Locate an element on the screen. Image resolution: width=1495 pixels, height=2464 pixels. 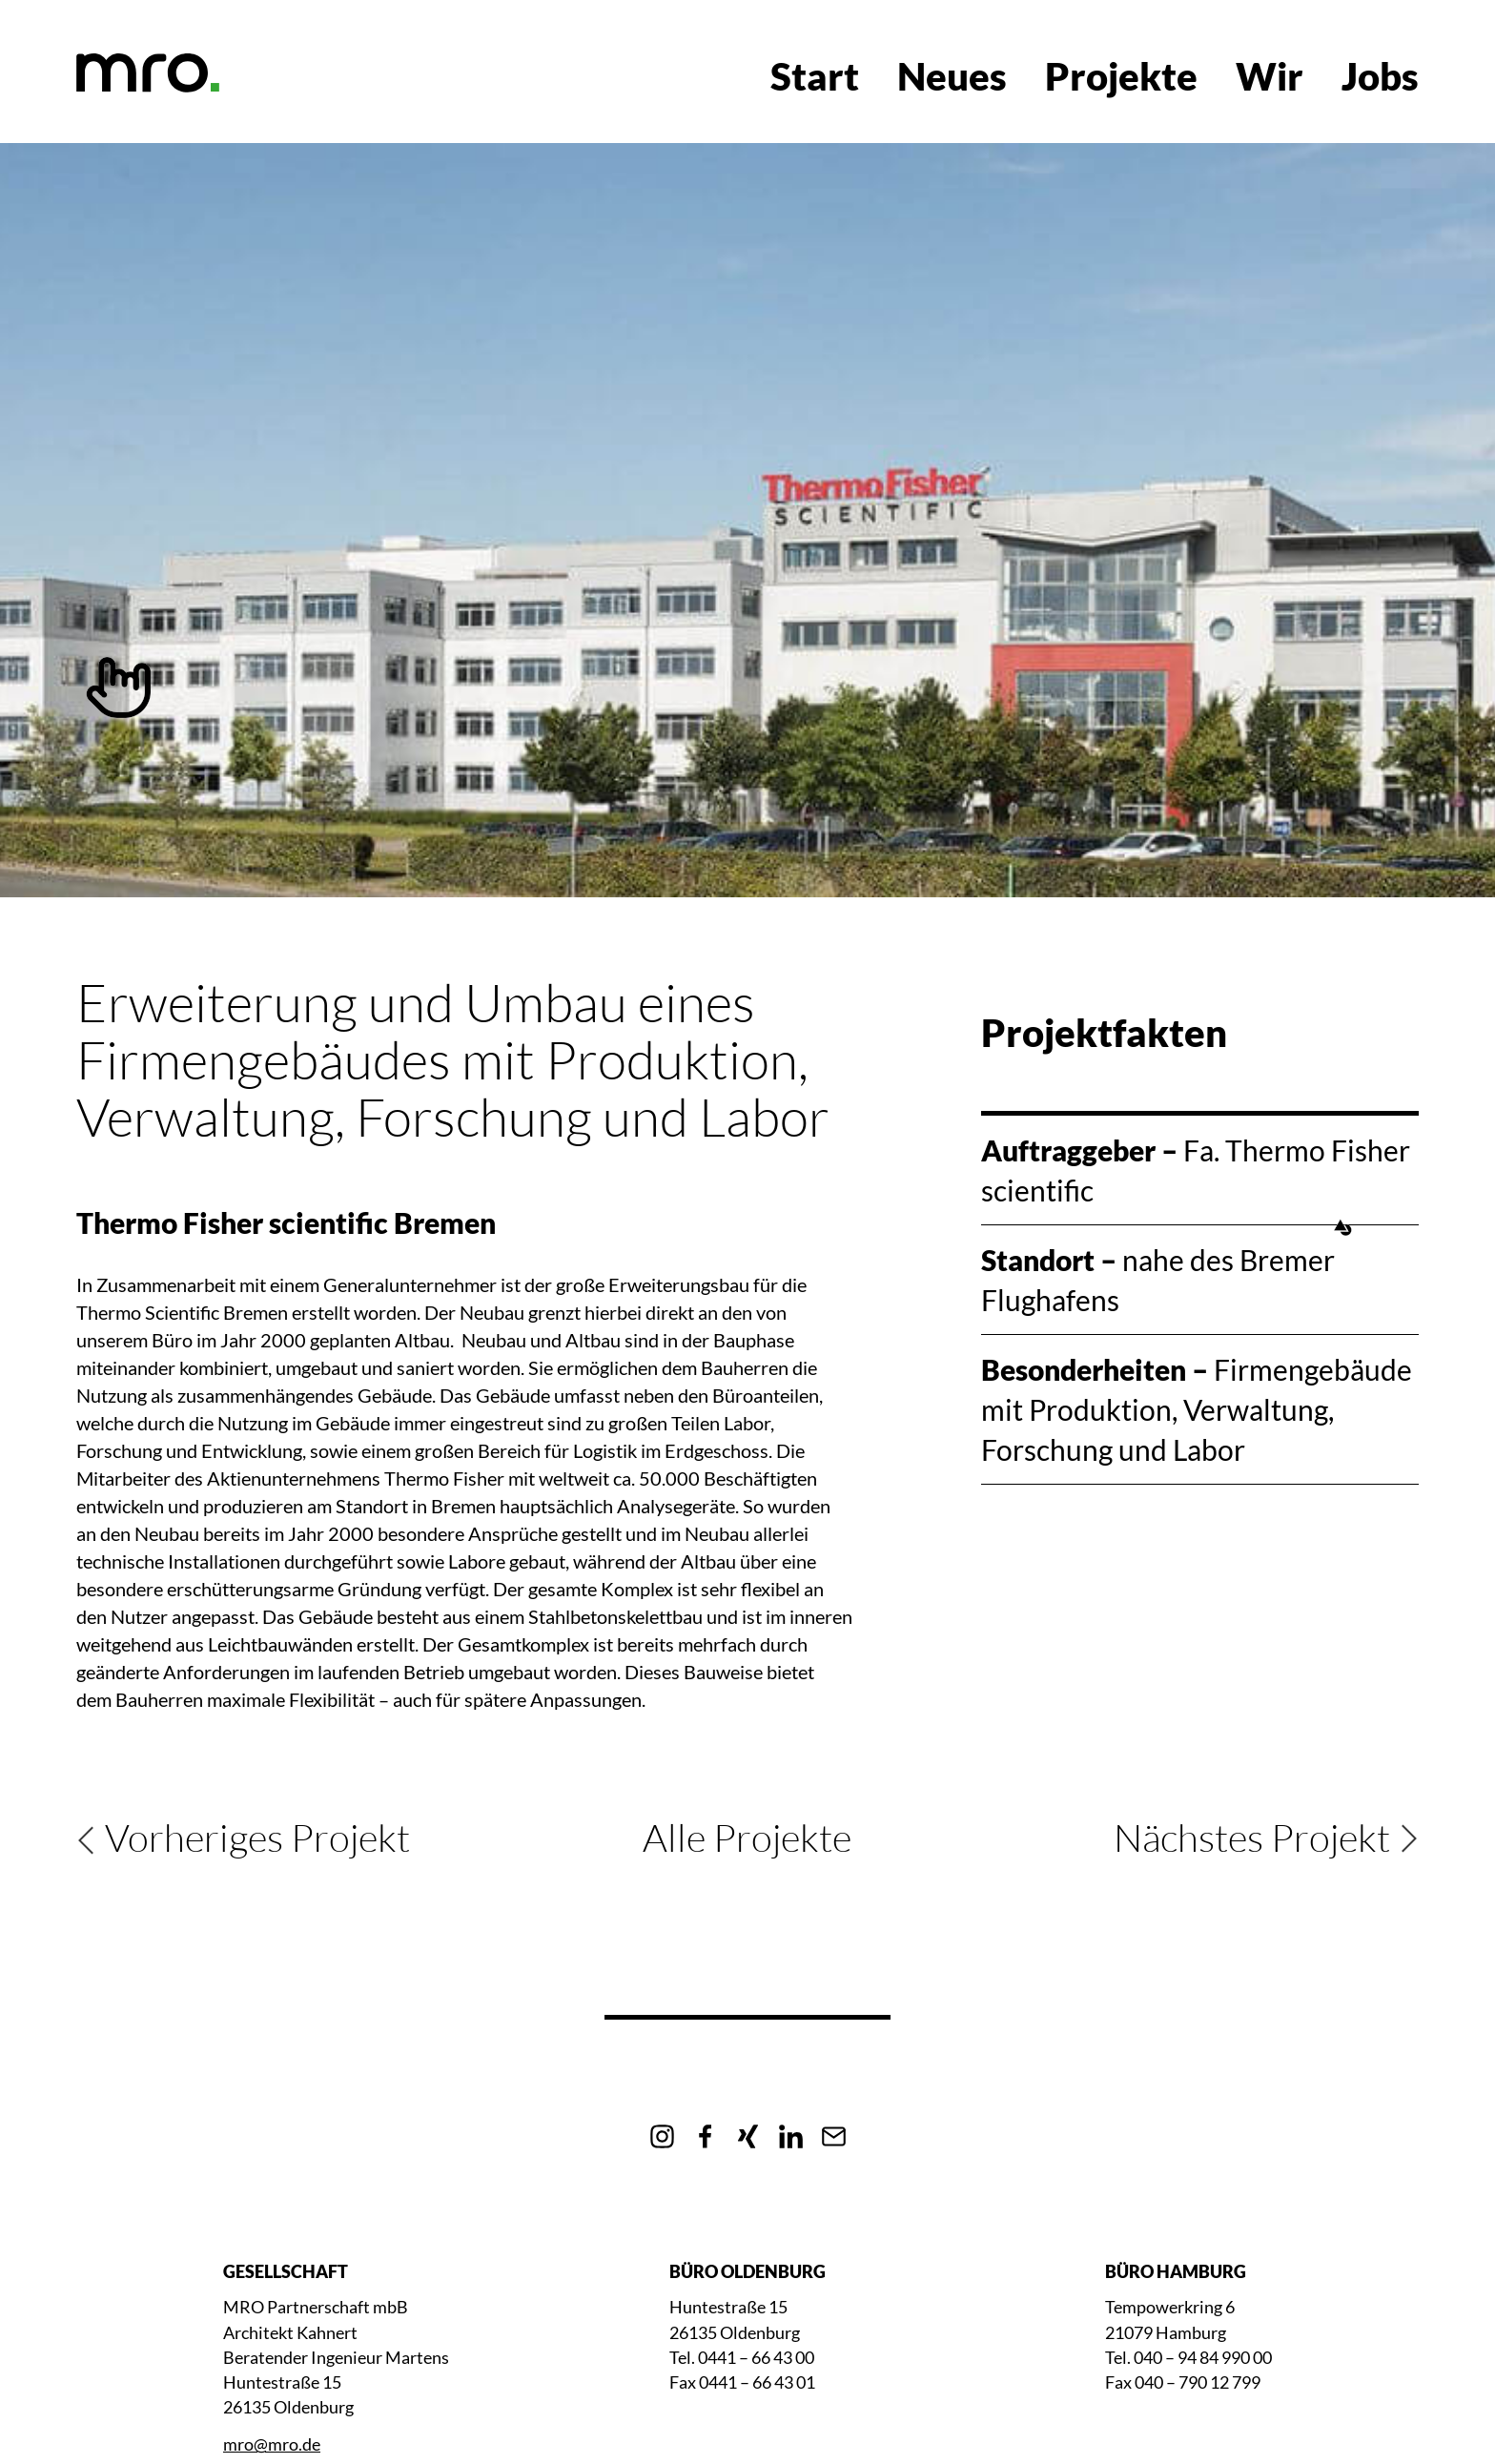
rock on or metal hand gesture is located at coordinates (118, 686).